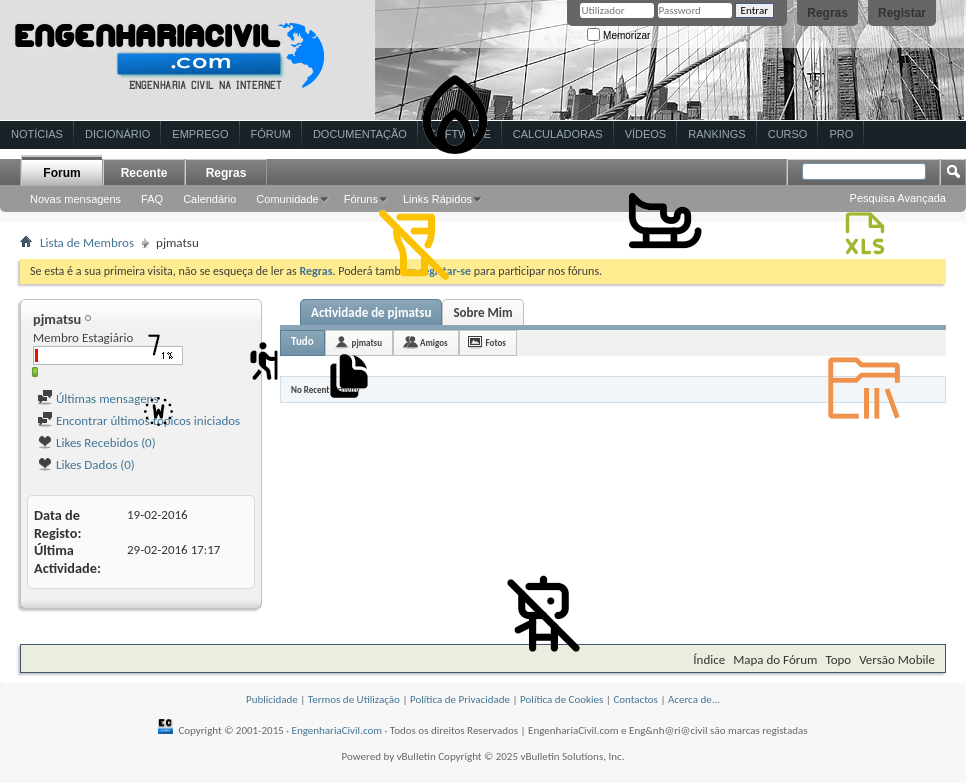 Image resolution: width=966 pixels, height=783 pixels. I want to click on duplicate or copy a document, so click(349, 376).